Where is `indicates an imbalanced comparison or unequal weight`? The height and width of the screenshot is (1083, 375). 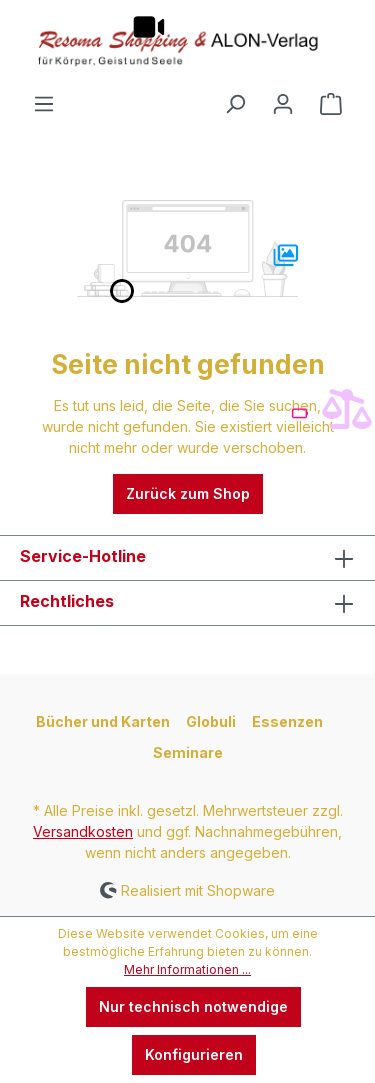 indicates an imbalanced comparison or unequal weight is located at coordinates (347, 409).